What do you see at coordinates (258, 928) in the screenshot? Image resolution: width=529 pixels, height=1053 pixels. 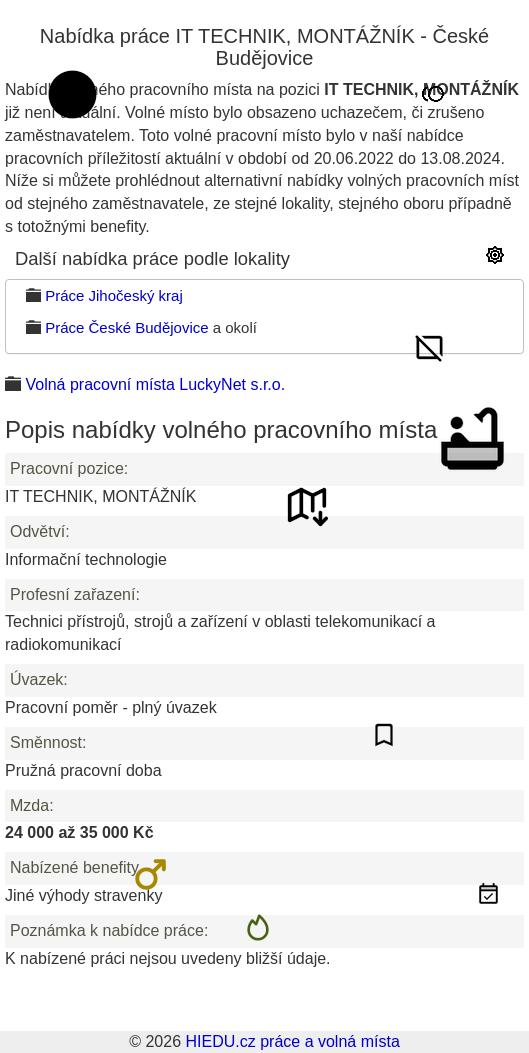 I see `indicates trending or popular content` at bounding box center [258, 928].